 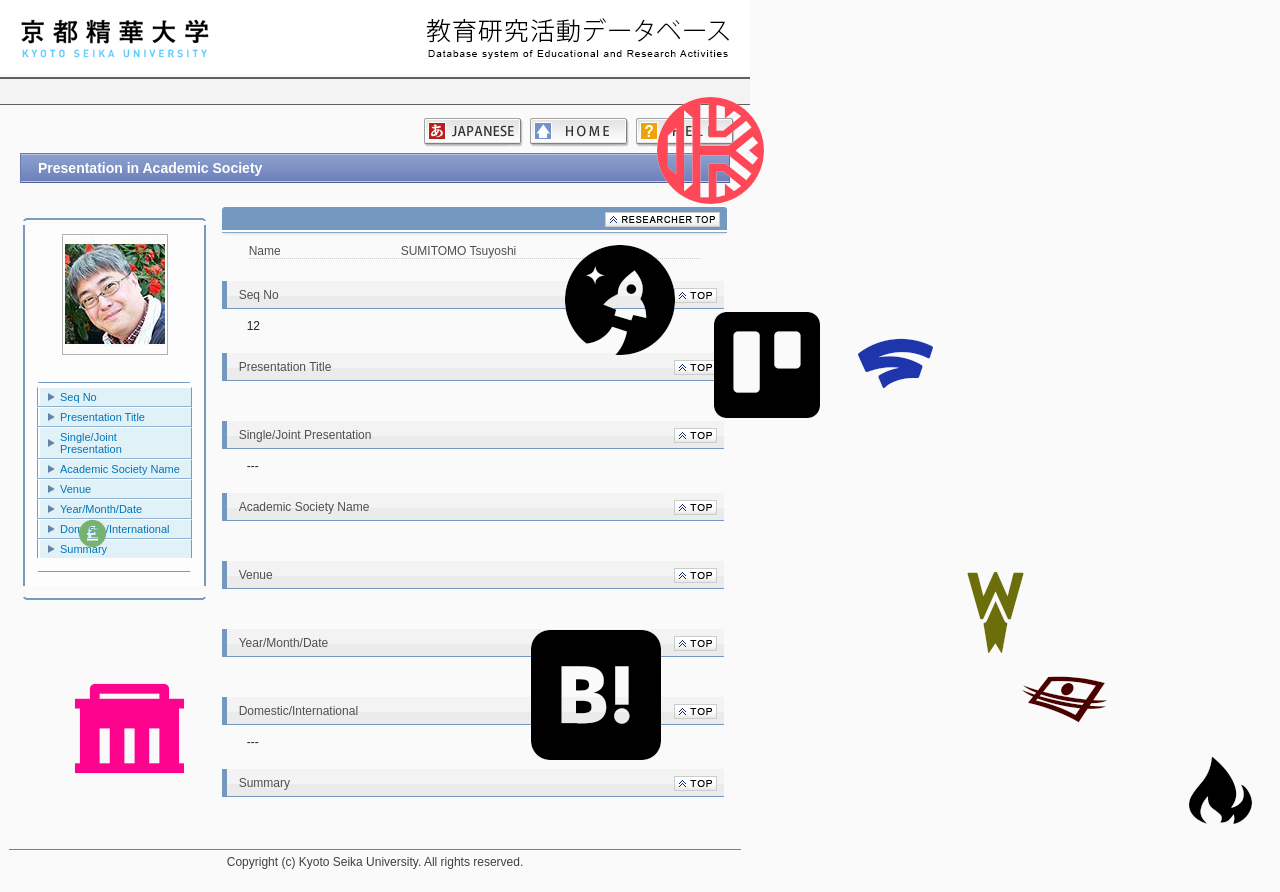 What do you see at coordinates (995, 612) in the screenshot?
I see `WP Rocket plugin logo` at bounding box center [995, 612].